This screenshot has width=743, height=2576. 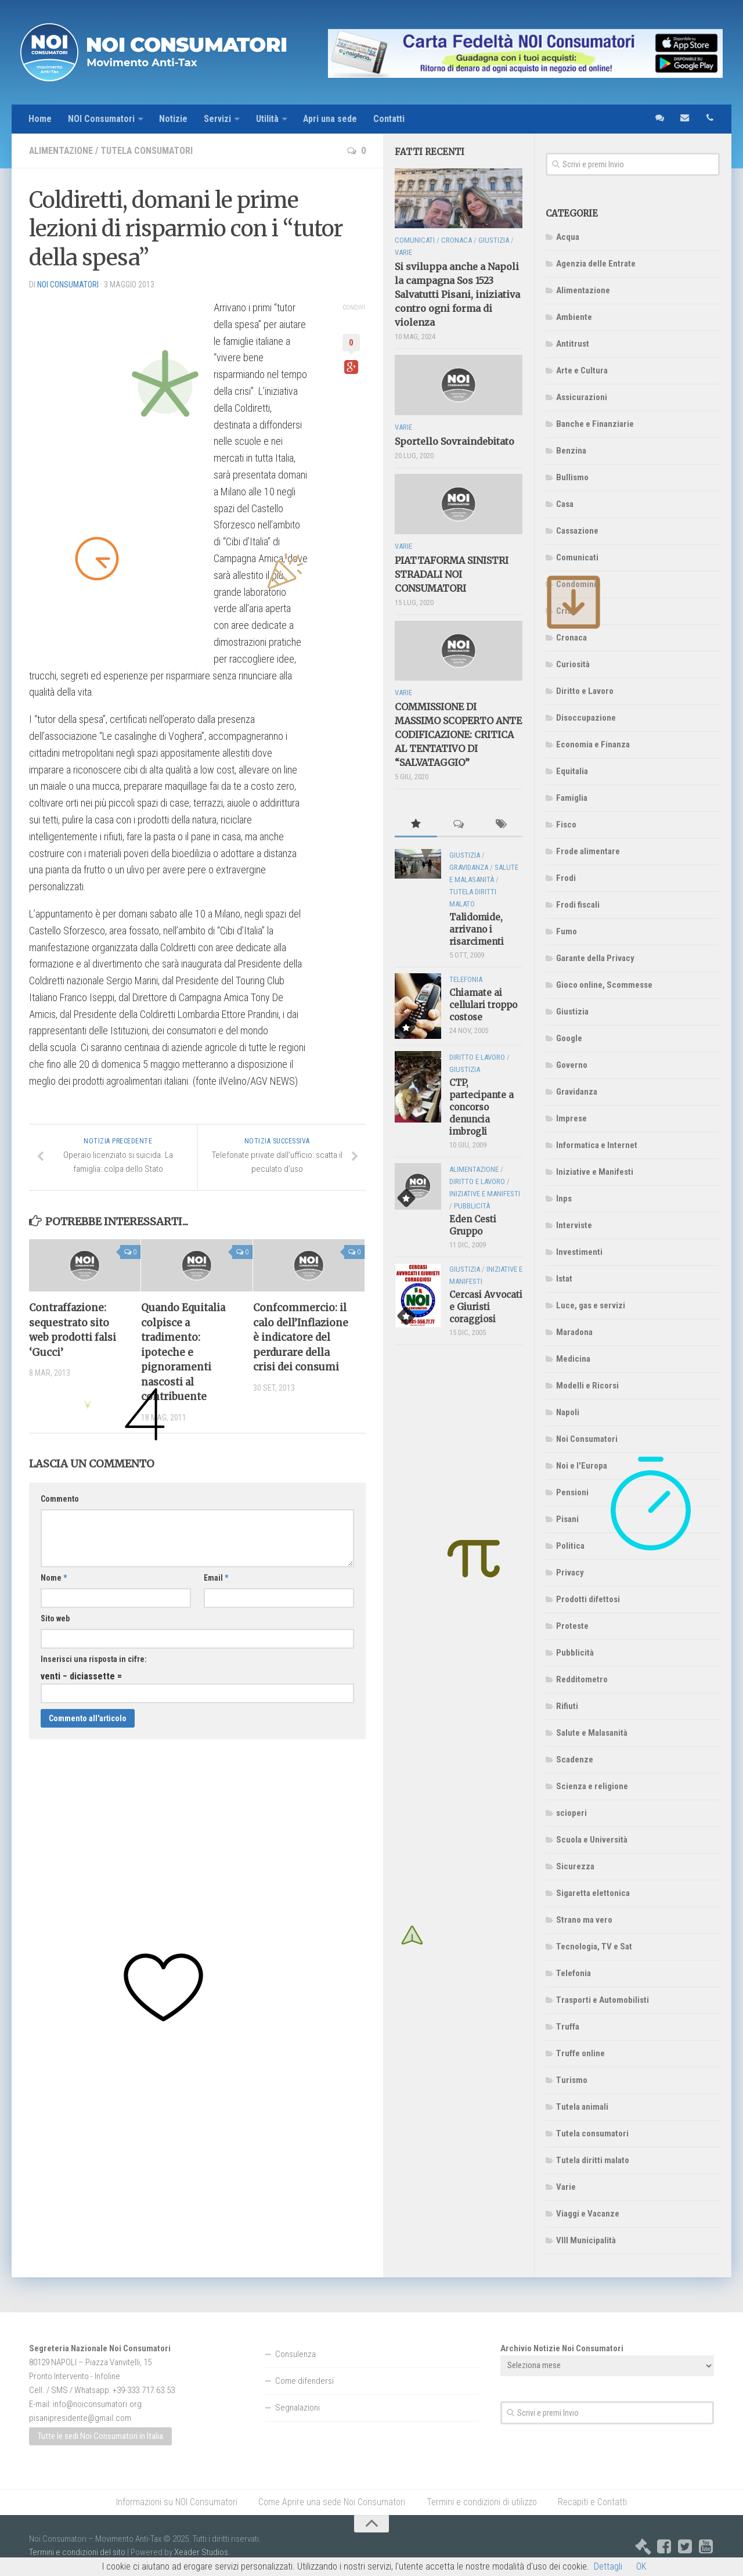 I want to click on access mathematical or scientific calculator functions, so click(x=474, y=1557).